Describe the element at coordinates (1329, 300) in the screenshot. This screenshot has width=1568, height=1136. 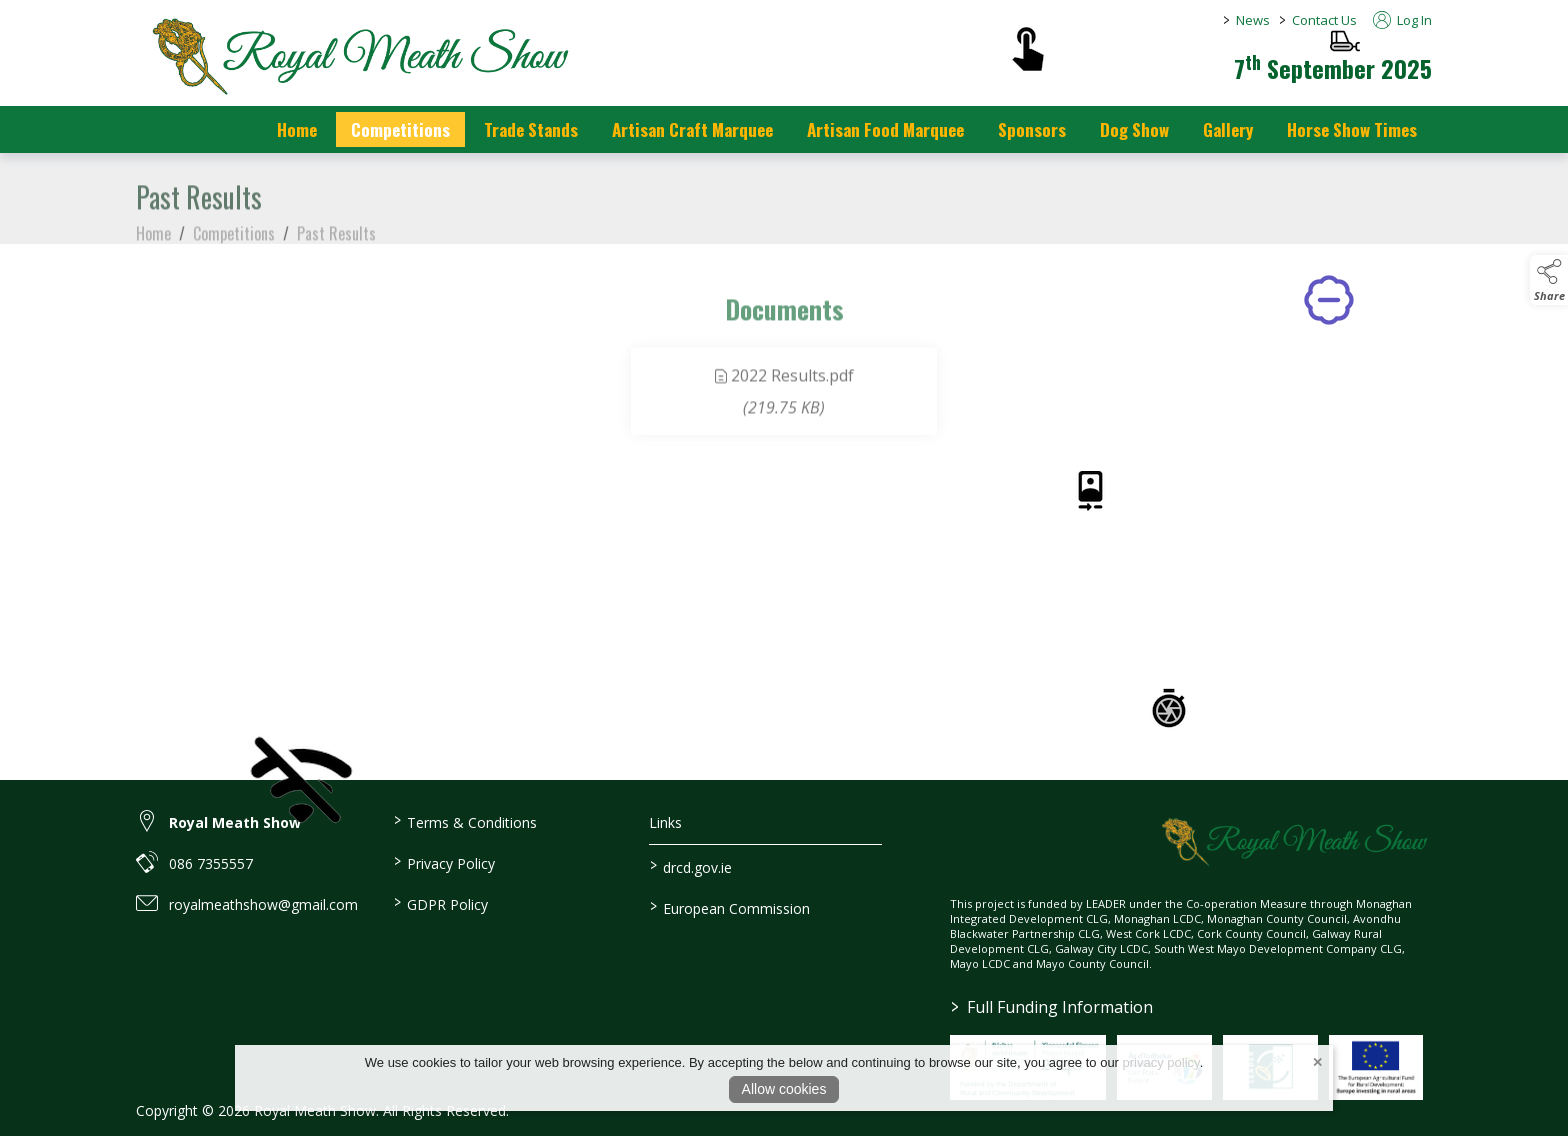
I see `remove a badge or label` at that location.